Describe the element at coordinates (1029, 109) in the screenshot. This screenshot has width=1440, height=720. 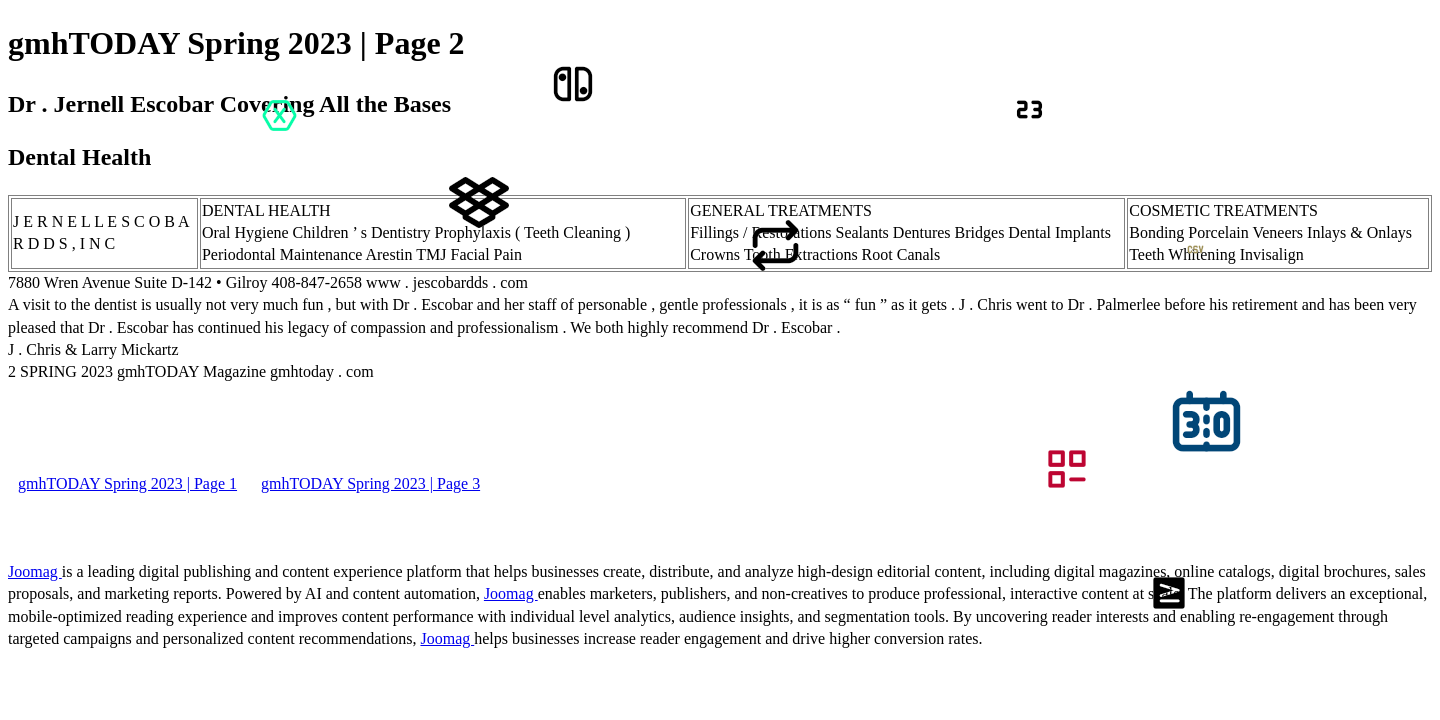
I see `displays the number 23 as a badge or label` at that location.